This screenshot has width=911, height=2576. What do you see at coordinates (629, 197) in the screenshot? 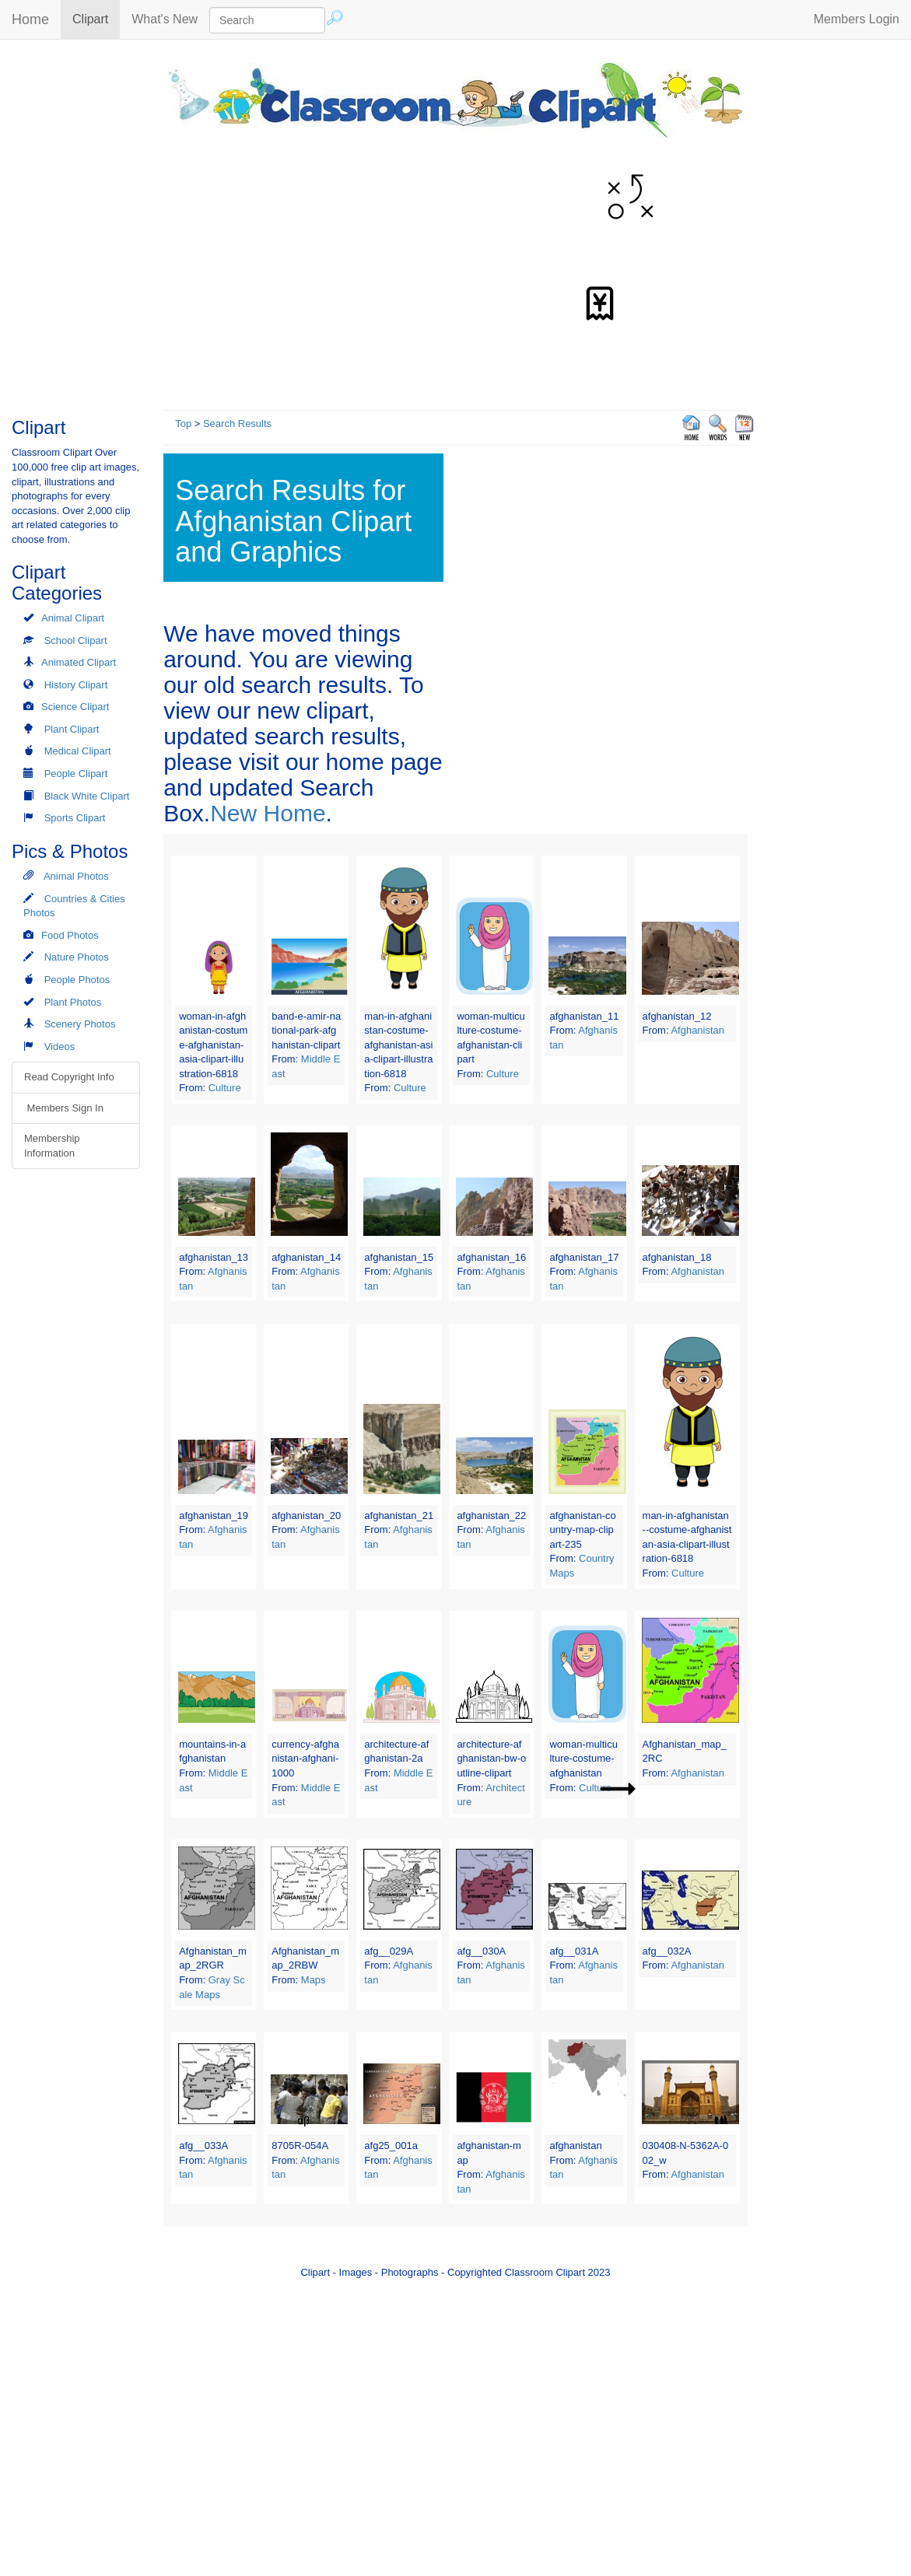
I see `view strategy or game plan` at bounding box center [629, 197].